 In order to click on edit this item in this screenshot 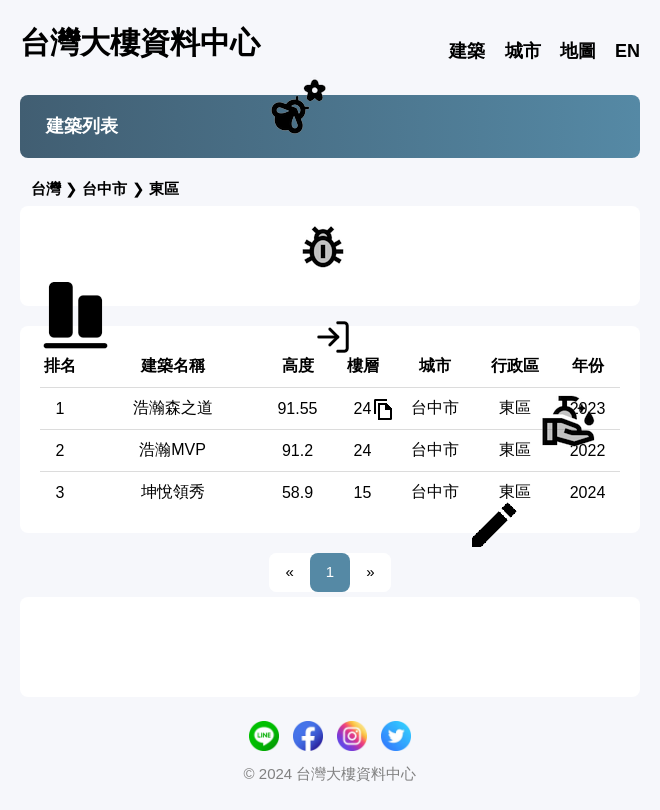, I will do `click(494, 525)`.